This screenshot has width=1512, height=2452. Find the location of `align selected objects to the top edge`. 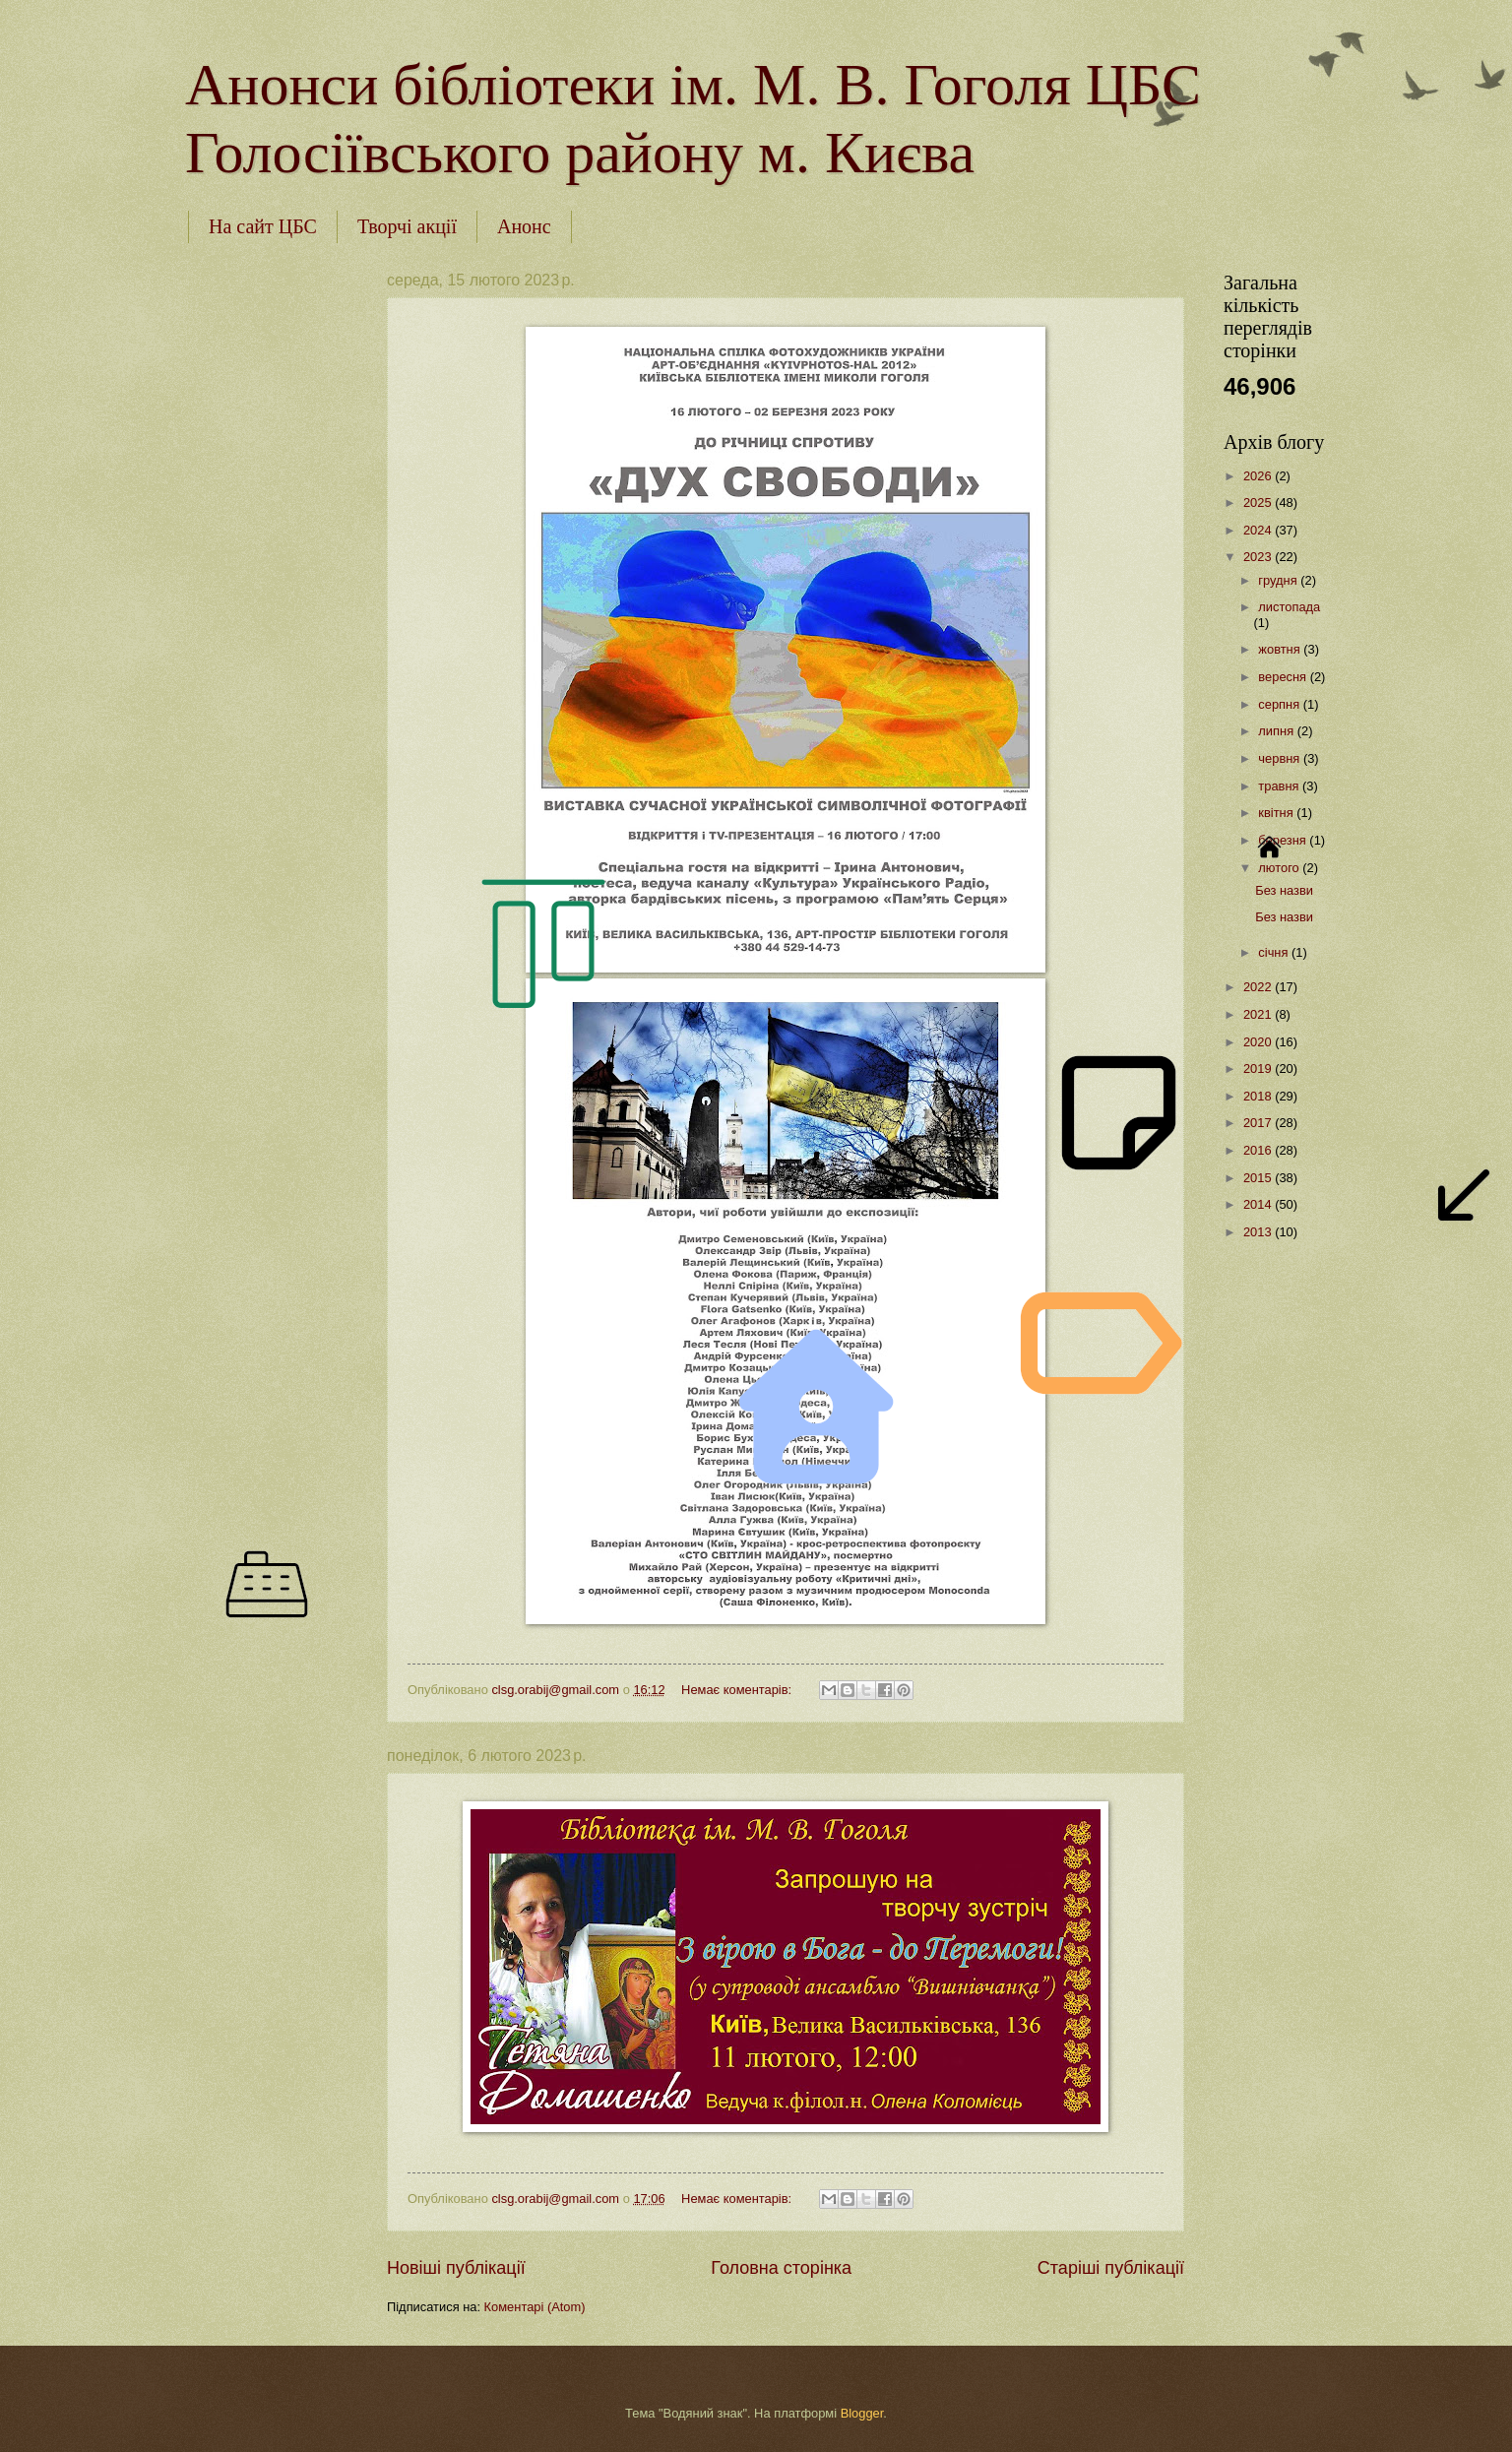

align selected objects to the top edge is located at coordinates (543, 941).